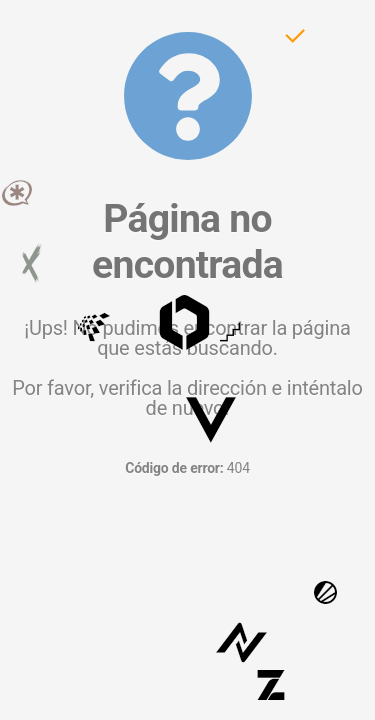 The width and height of the screenshot is (375, 720). Describe the element at coordinates (271, 685) in the screenshot. I see `OpenZeppelin brand logo` at that location.